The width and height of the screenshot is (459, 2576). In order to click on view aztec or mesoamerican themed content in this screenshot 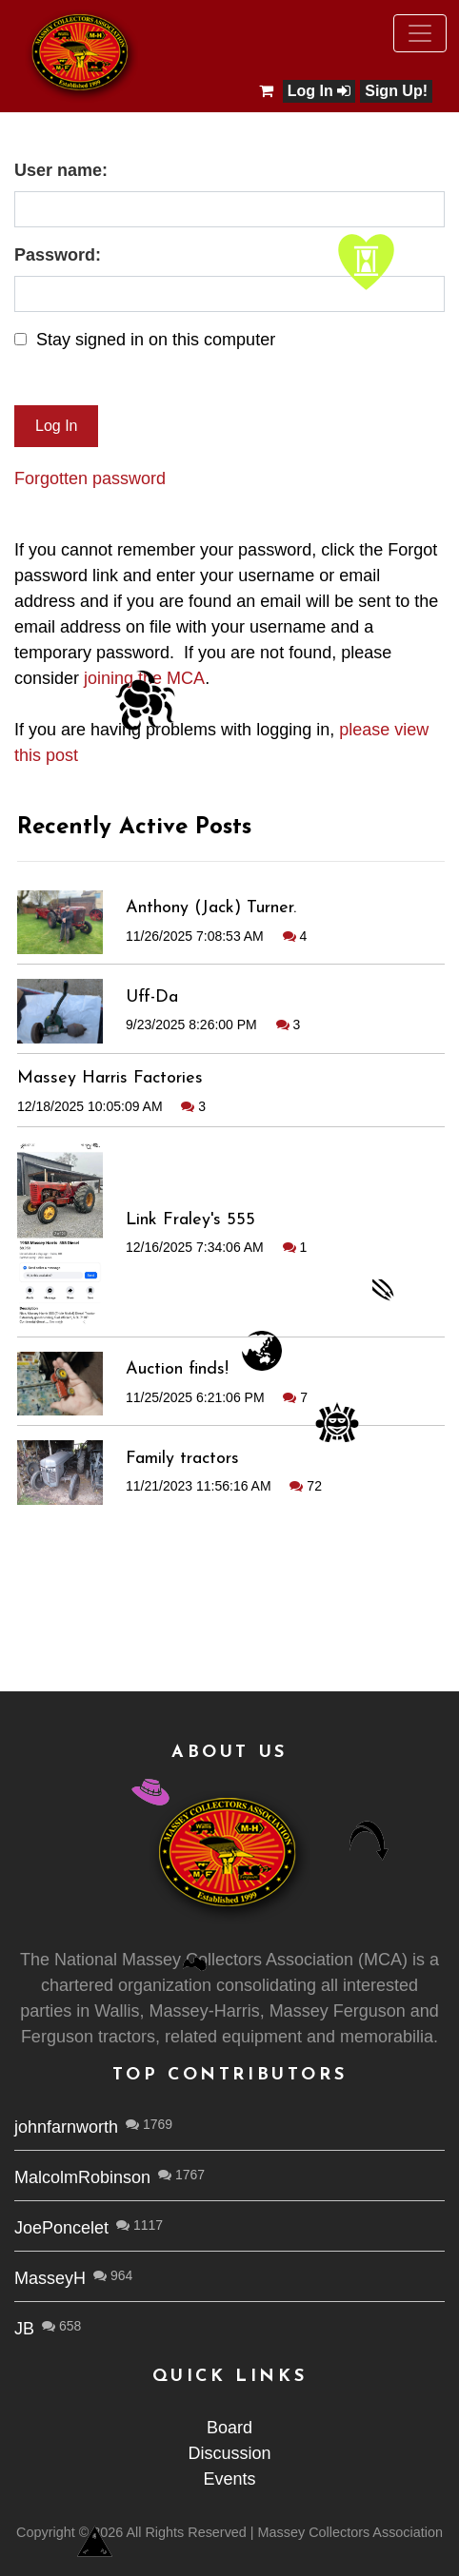, I will do `click(337, 1422)`.